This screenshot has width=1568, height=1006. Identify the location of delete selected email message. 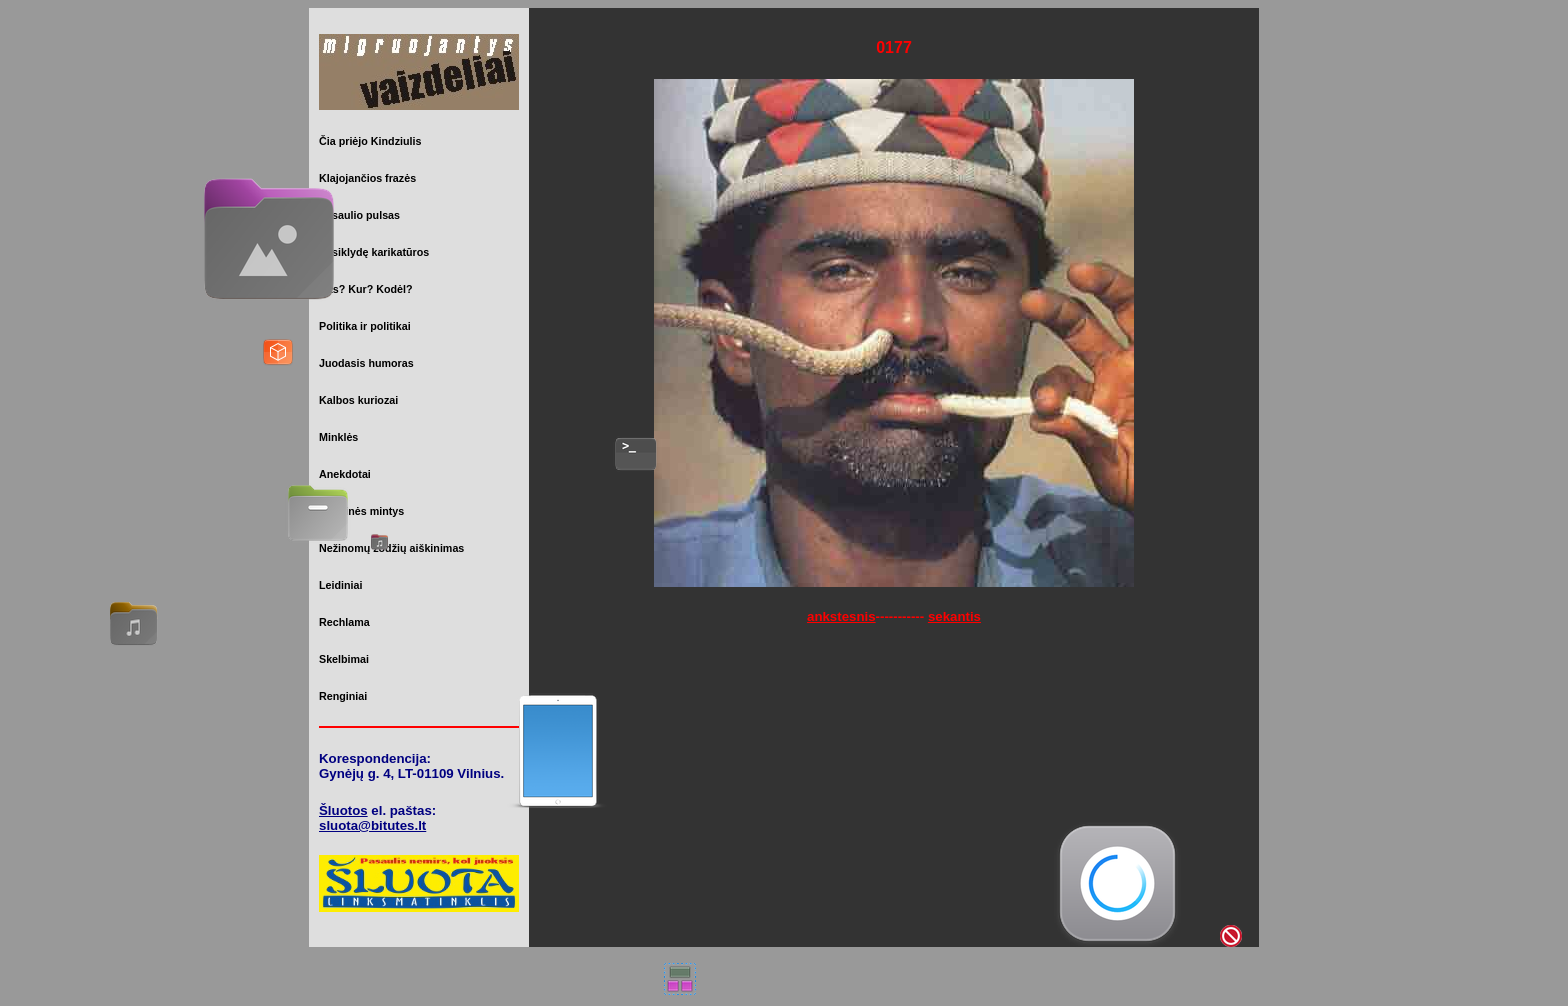
(1231, 936).